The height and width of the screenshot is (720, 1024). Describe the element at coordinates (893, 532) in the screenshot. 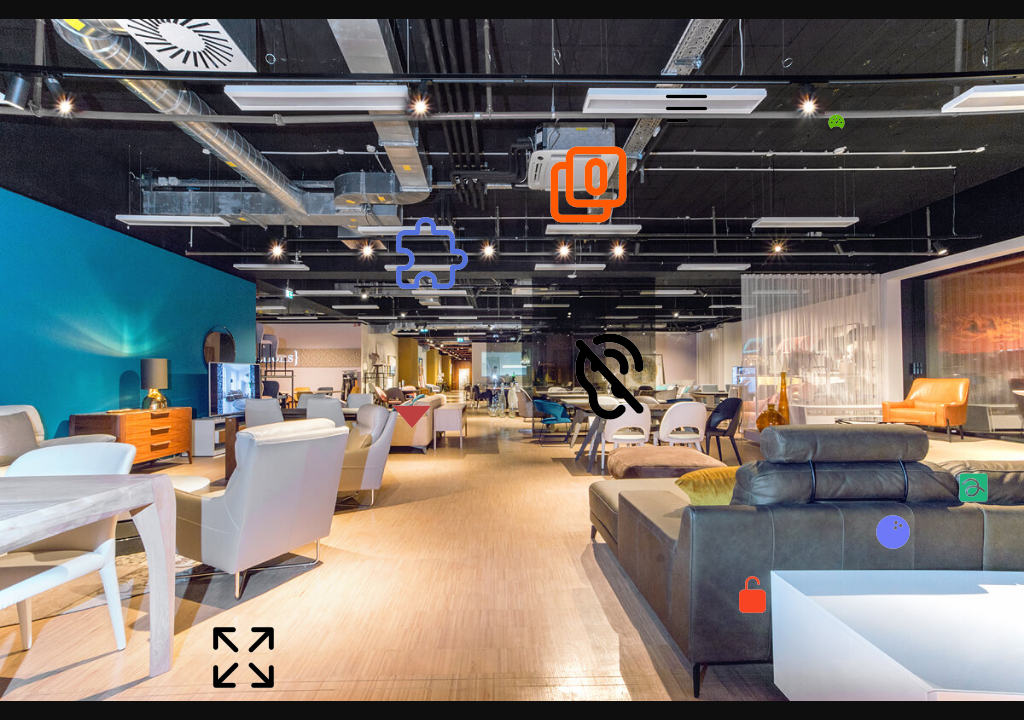

I see `access bowling game or activity` at that location.